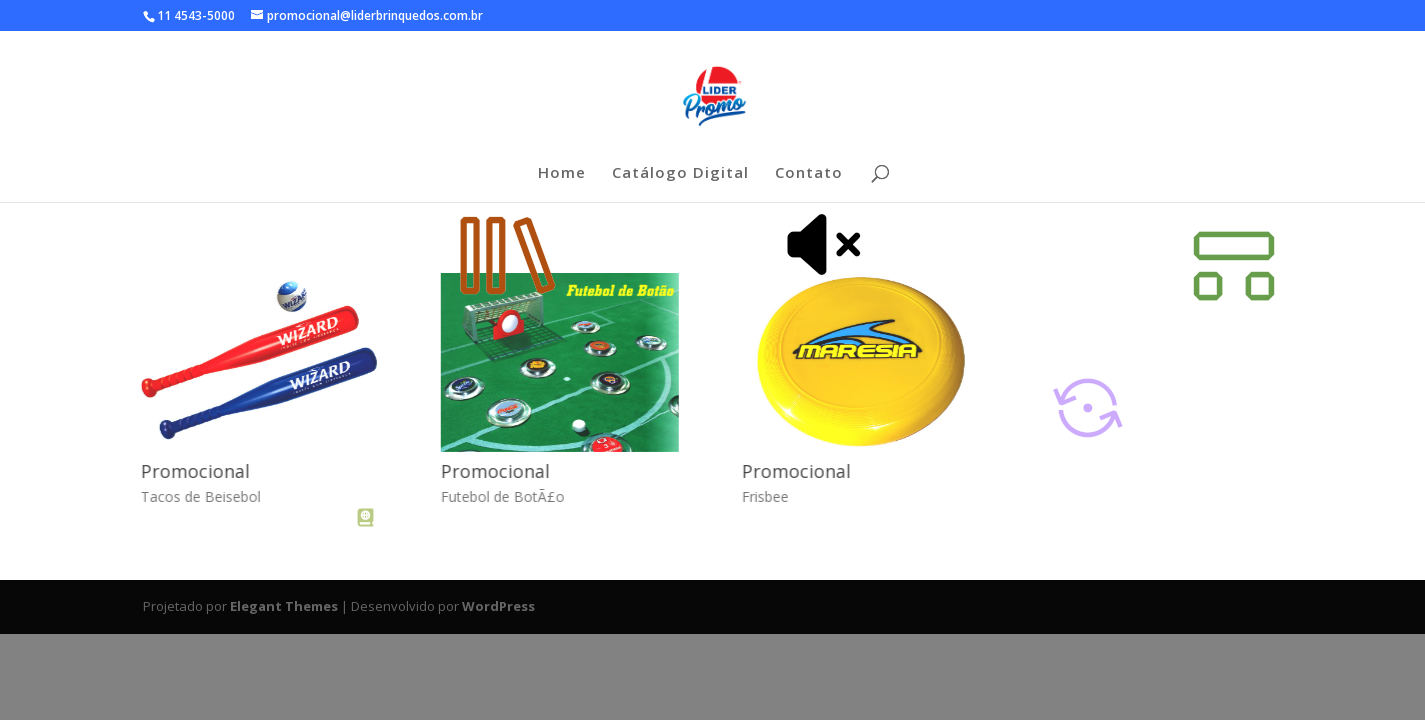 The width and height of the screenshot is (1425, 720). Describe the element at coordinates (1089, 410) in the screenshot. I see `reopen a previously closed issue` at that location.